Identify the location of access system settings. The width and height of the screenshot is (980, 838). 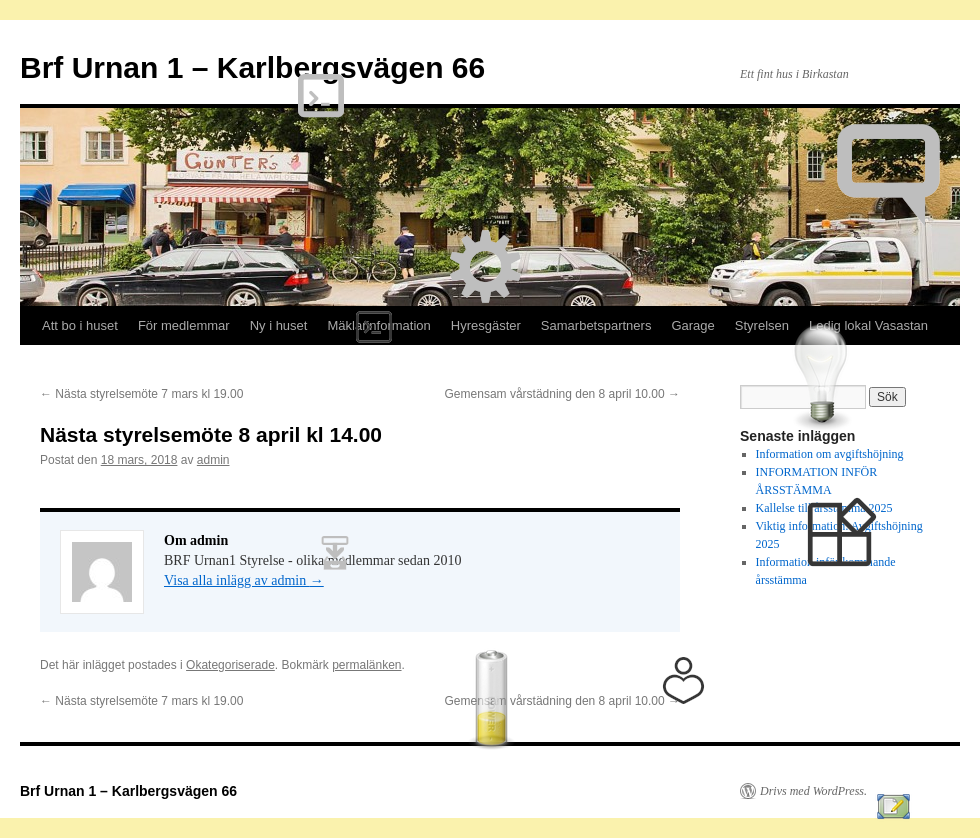
(485, 266).